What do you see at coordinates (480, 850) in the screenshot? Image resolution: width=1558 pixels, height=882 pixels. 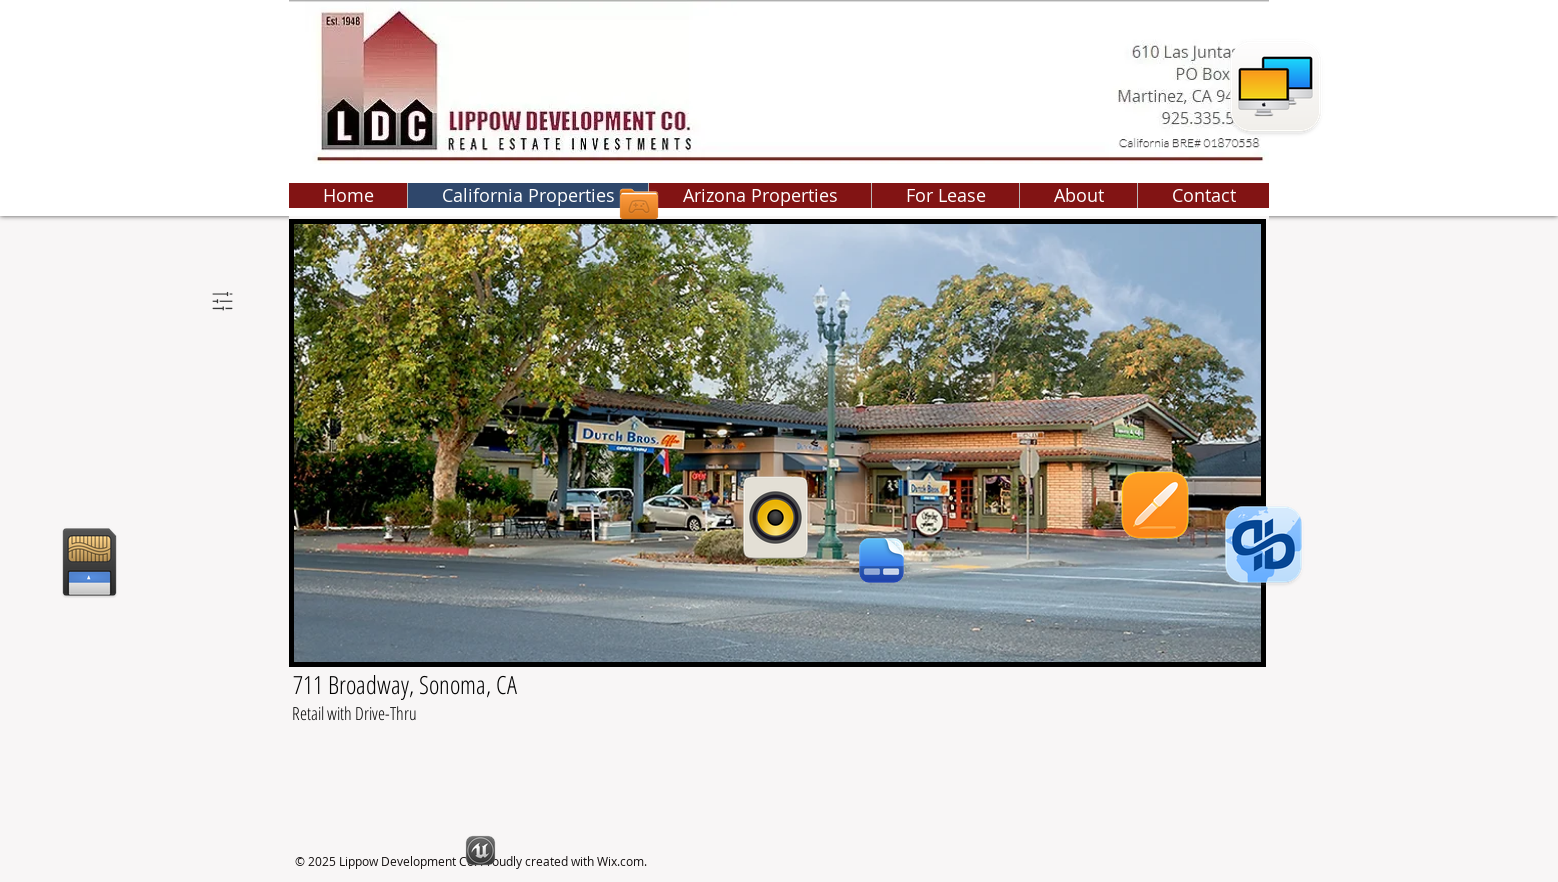 I see `open unreal editor application` at bounding box center [480, 850].